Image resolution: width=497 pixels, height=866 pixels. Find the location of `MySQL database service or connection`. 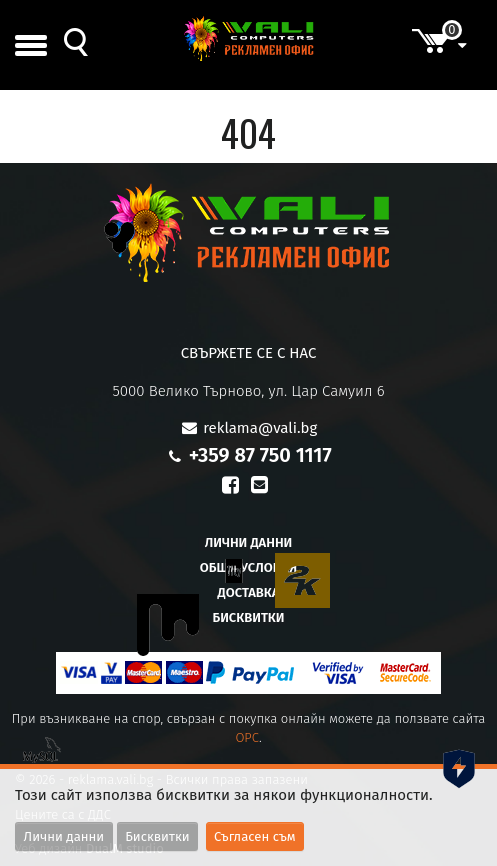

MySQL database service or connection is located at coordinates (42, 750).